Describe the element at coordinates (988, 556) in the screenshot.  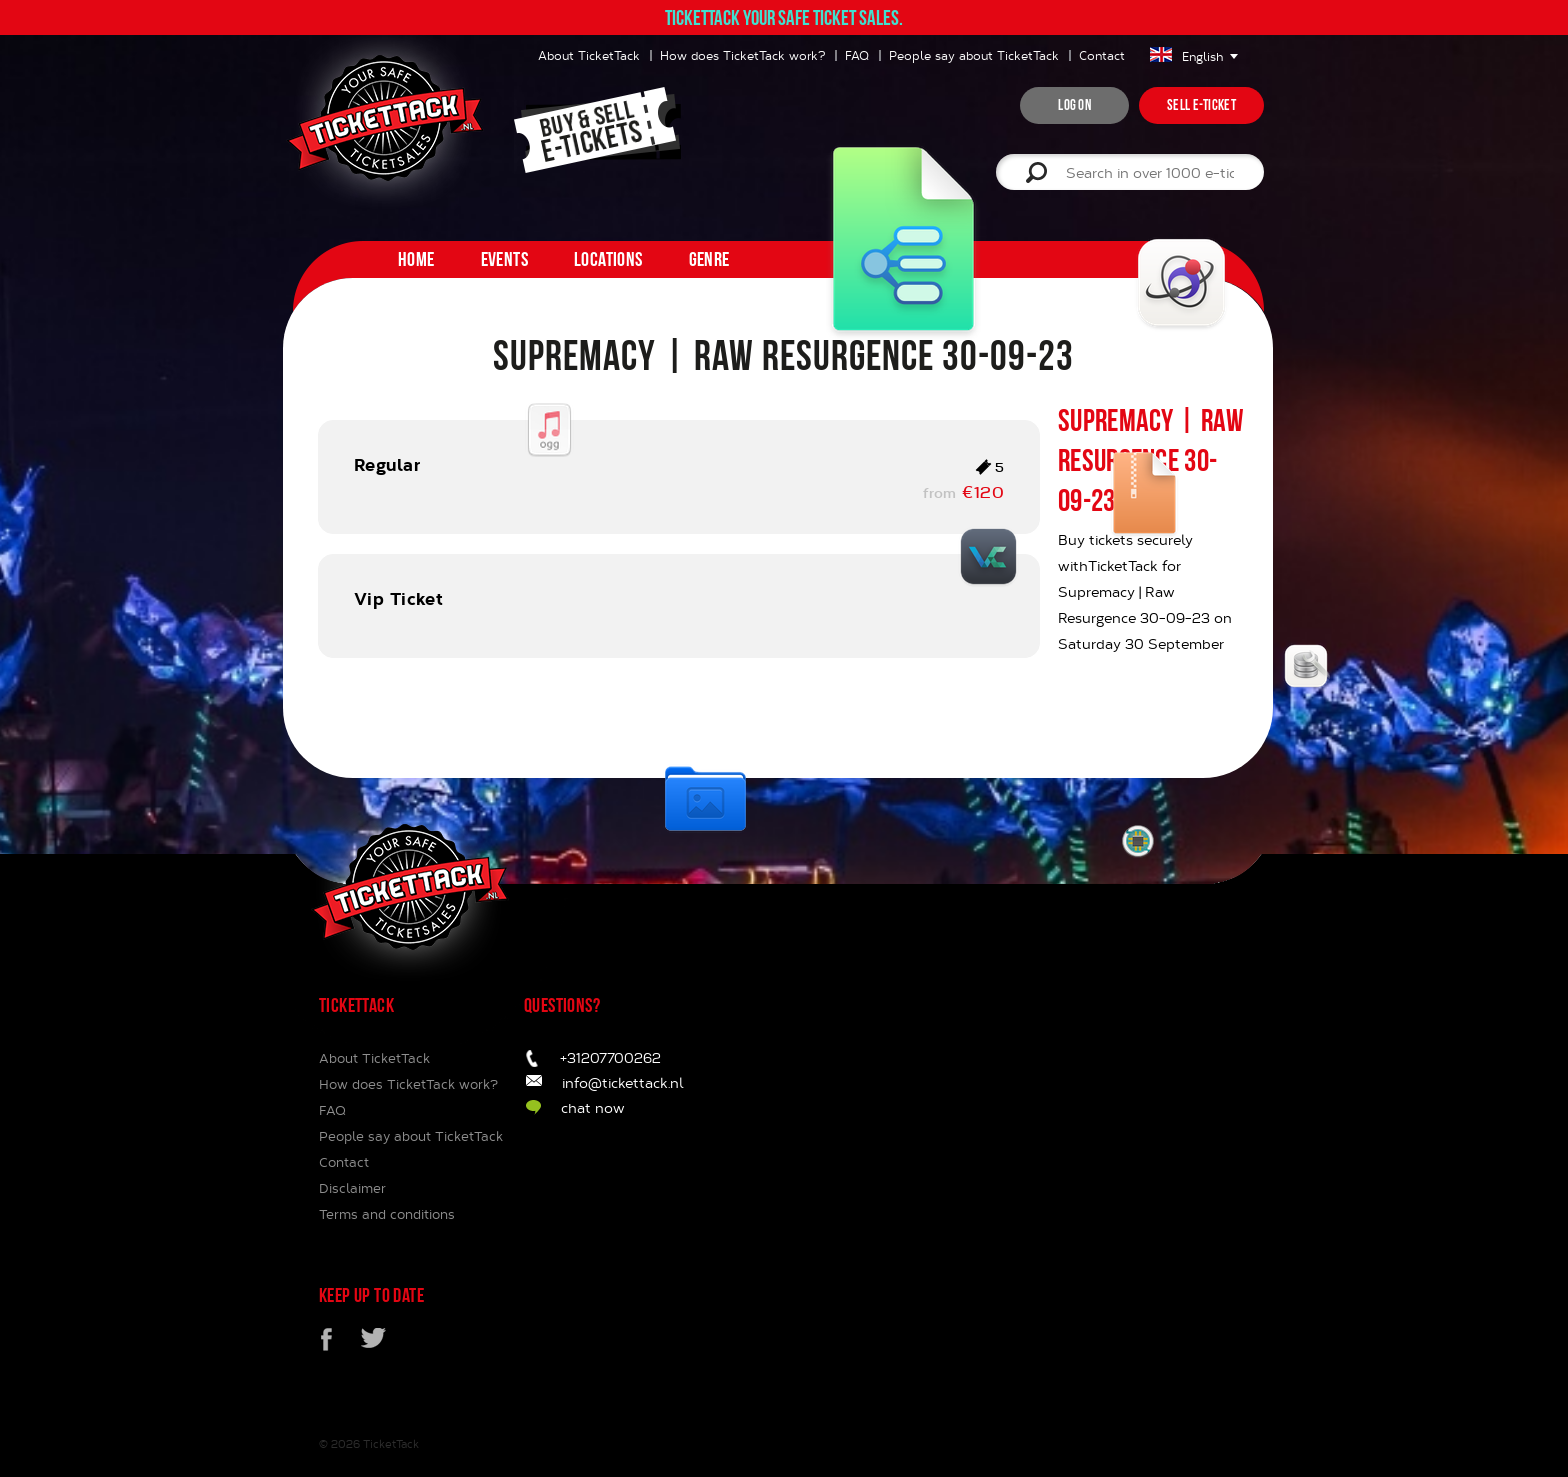
I see `open veracrypt disk encryption app` at that location.